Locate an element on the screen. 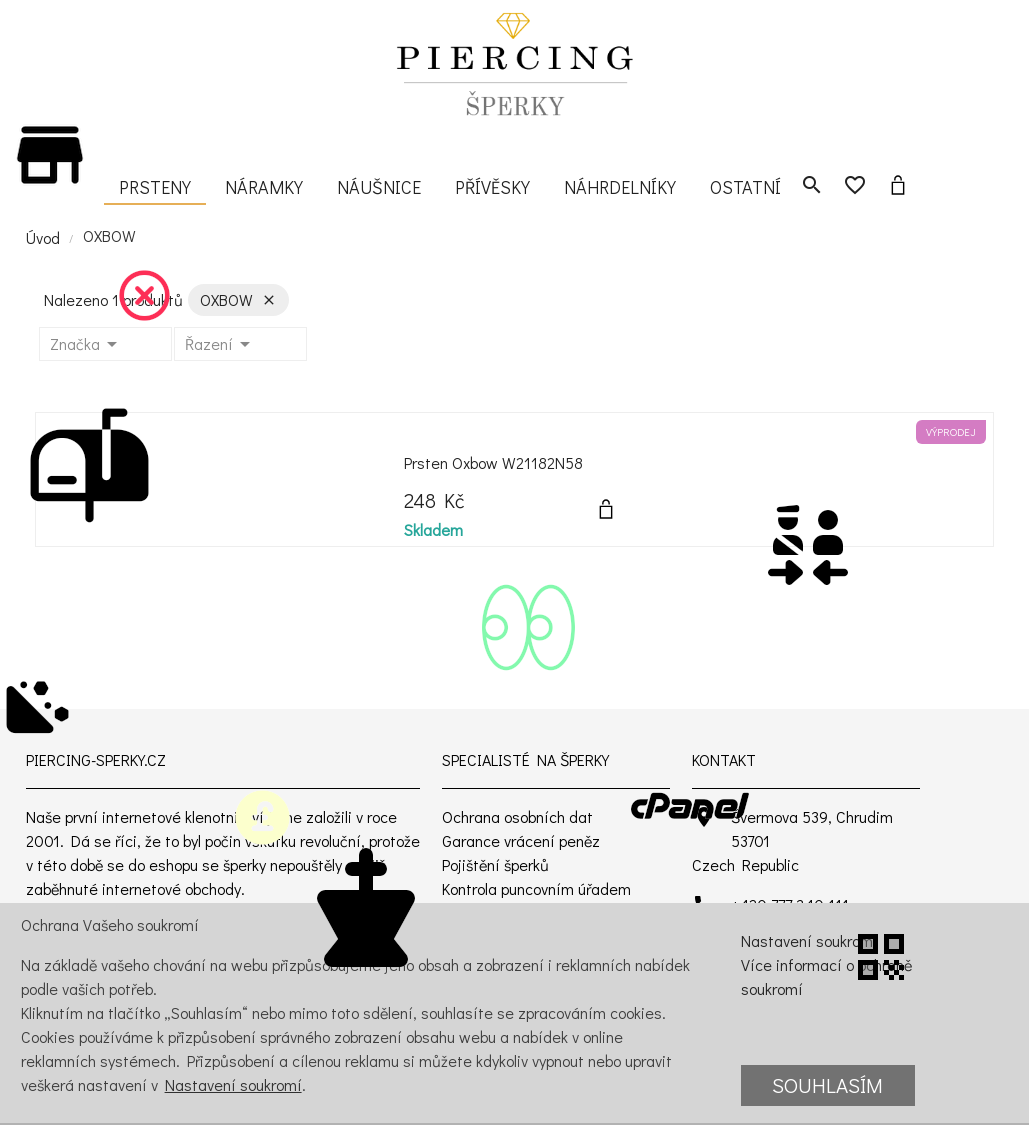 Image resolution: width=1029 pixels, height=1125 pixels. chess king piece indicator is located at coordinates (366, 911).